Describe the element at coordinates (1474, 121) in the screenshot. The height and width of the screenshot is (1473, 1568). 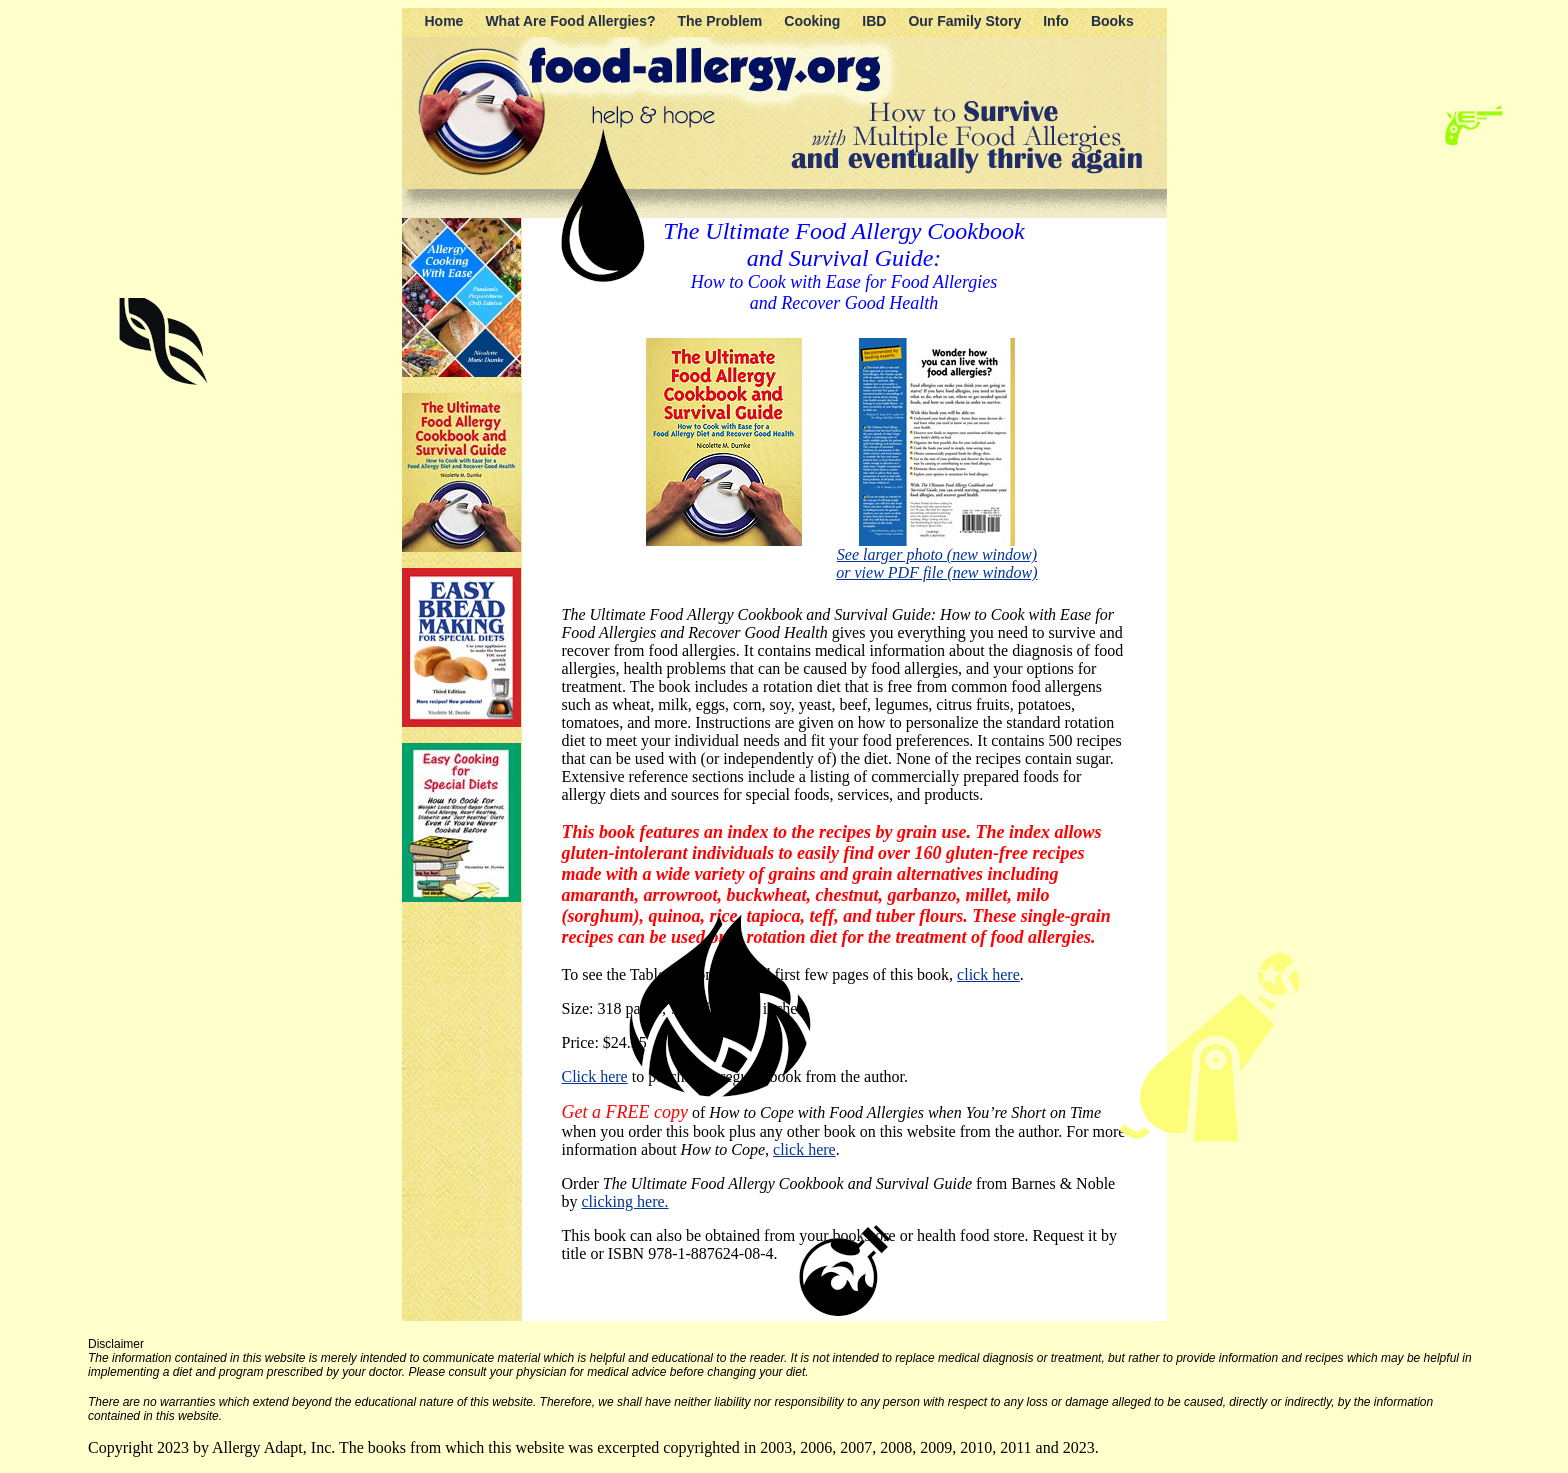
I see `access weapons inventory in a game` at that location.